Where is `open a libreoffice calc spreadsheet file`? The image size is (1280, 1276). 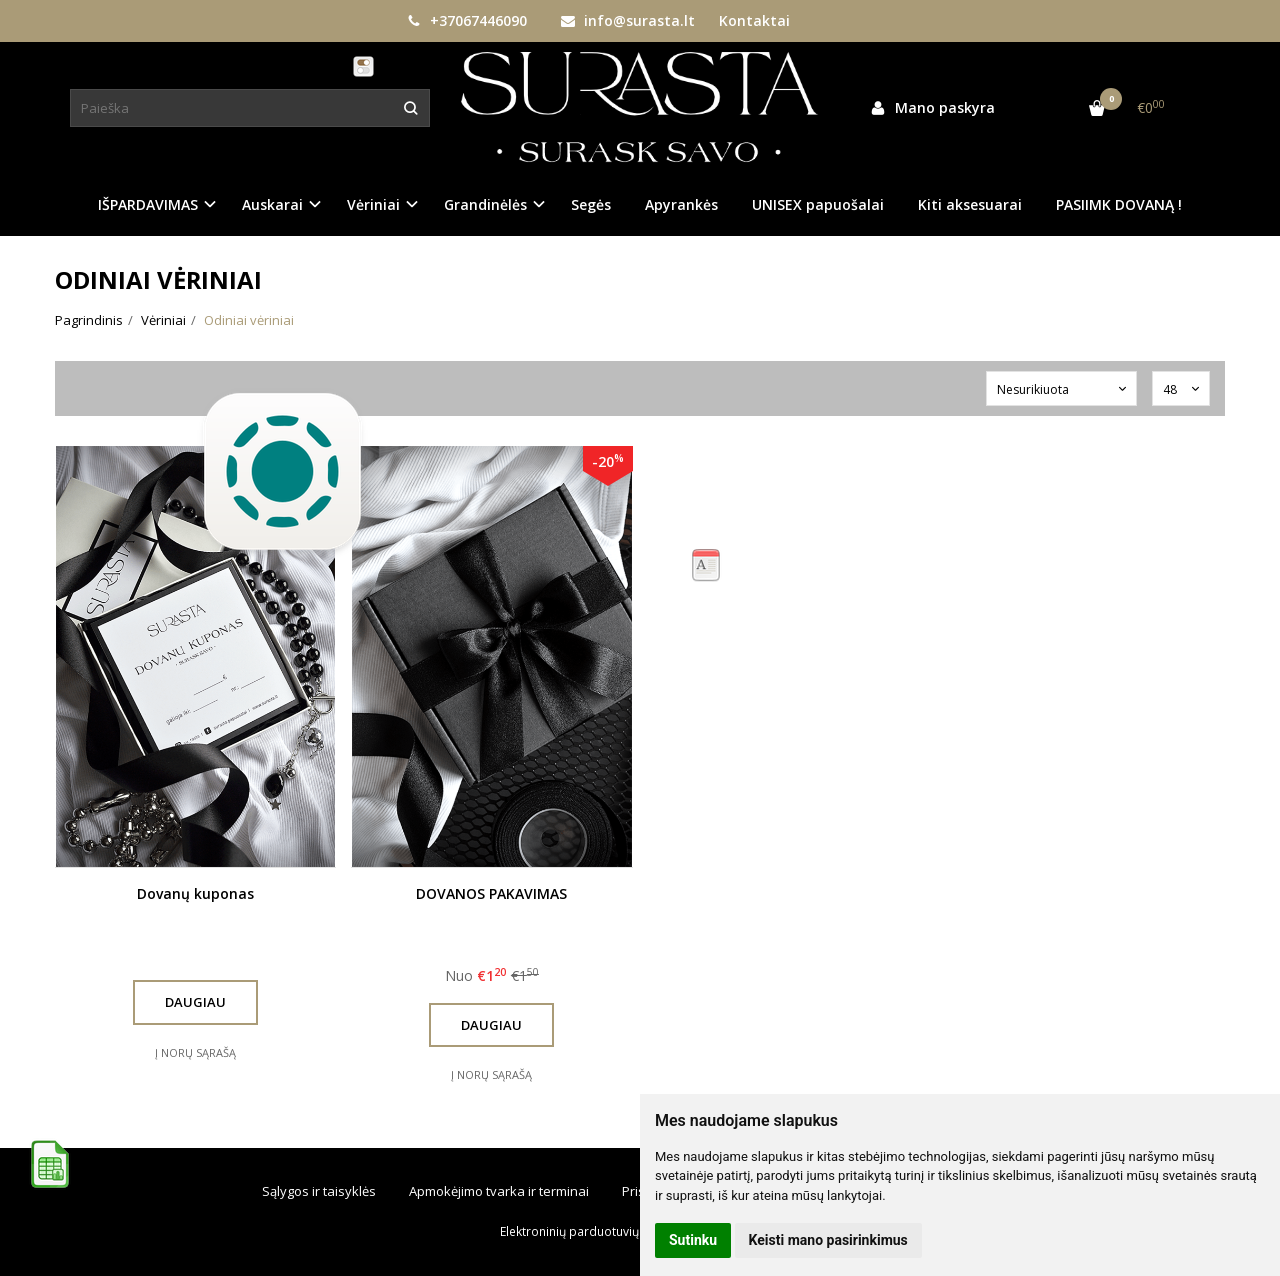
open a libreoffice calc spreadsheet file is located at coordinates (50, 1164).